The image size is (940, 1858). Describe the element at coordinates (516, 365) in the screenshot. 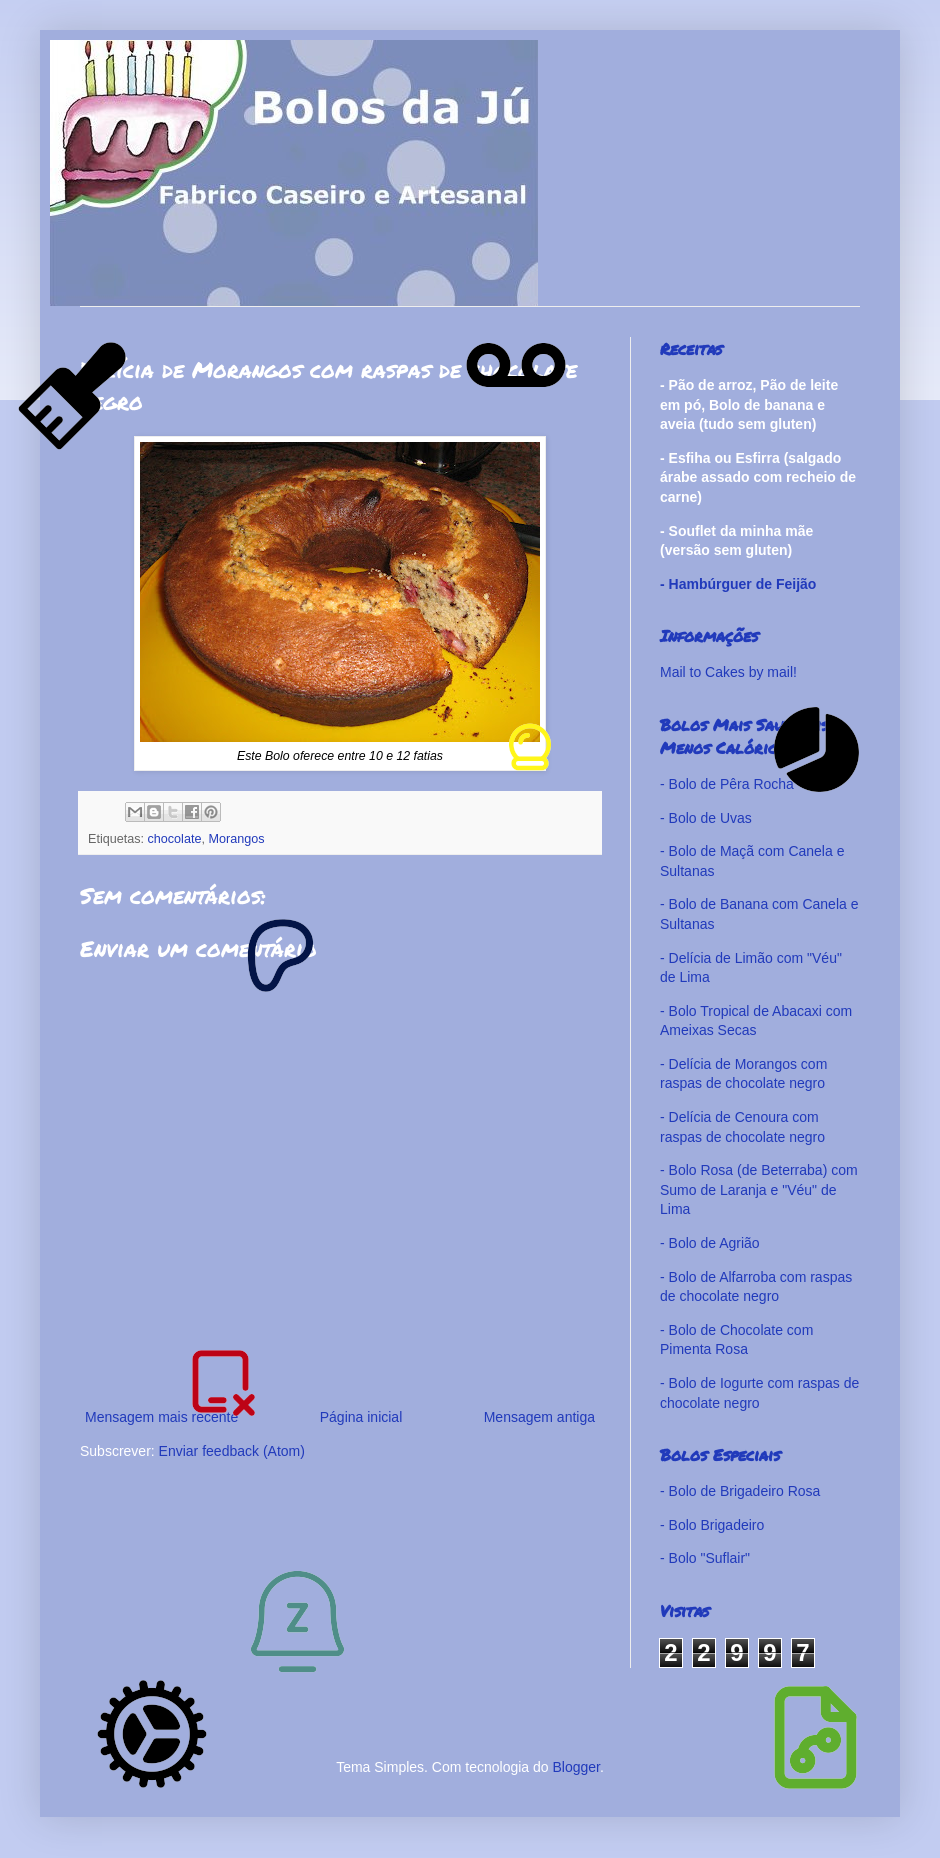

I see `access voicemail messages` at that location.